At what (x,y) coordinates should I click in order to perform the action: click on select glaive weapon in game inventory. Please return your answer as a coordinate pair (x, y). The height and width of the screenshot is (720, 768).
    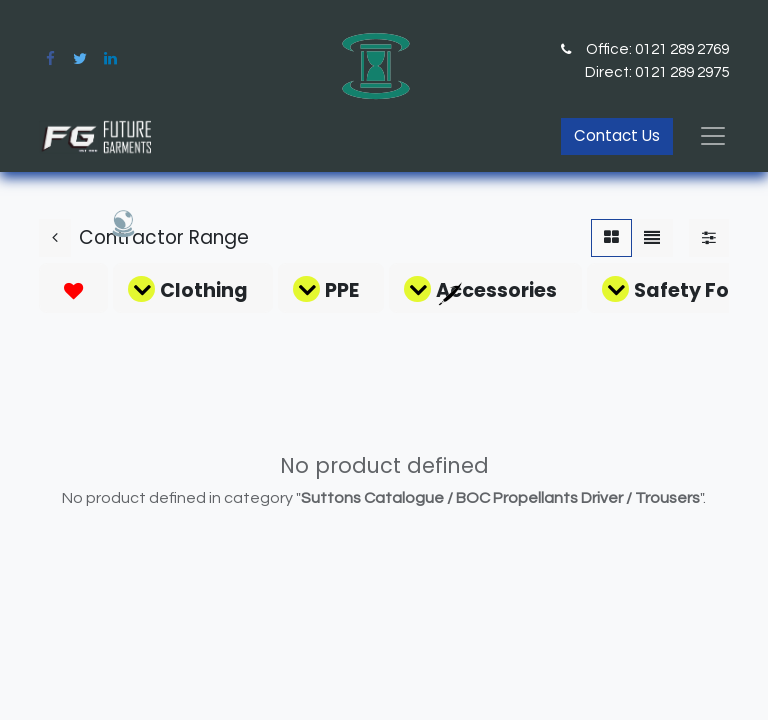
    Looking at the image, I should click on (450, 293).